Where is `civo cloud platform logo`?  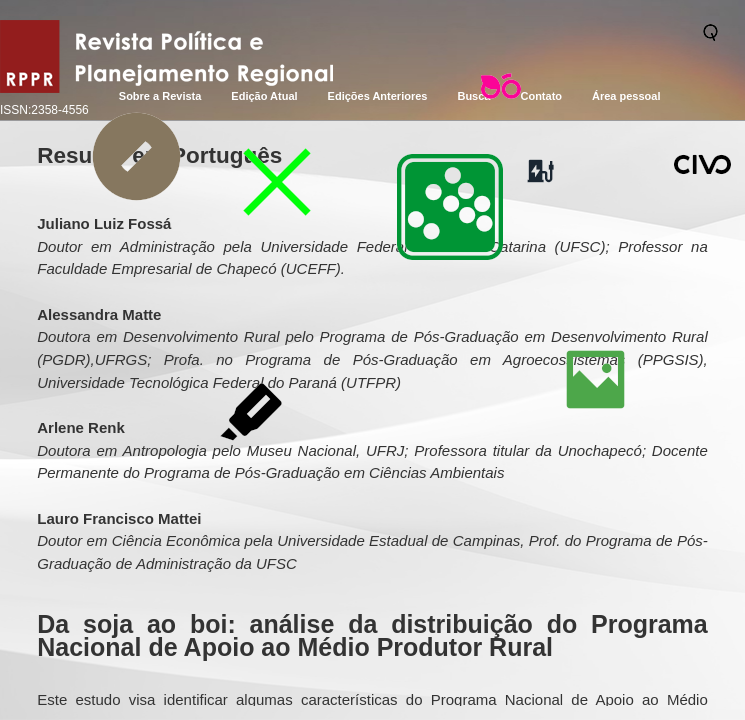
civo cloud platform logo is located at coordinates (702, 164).